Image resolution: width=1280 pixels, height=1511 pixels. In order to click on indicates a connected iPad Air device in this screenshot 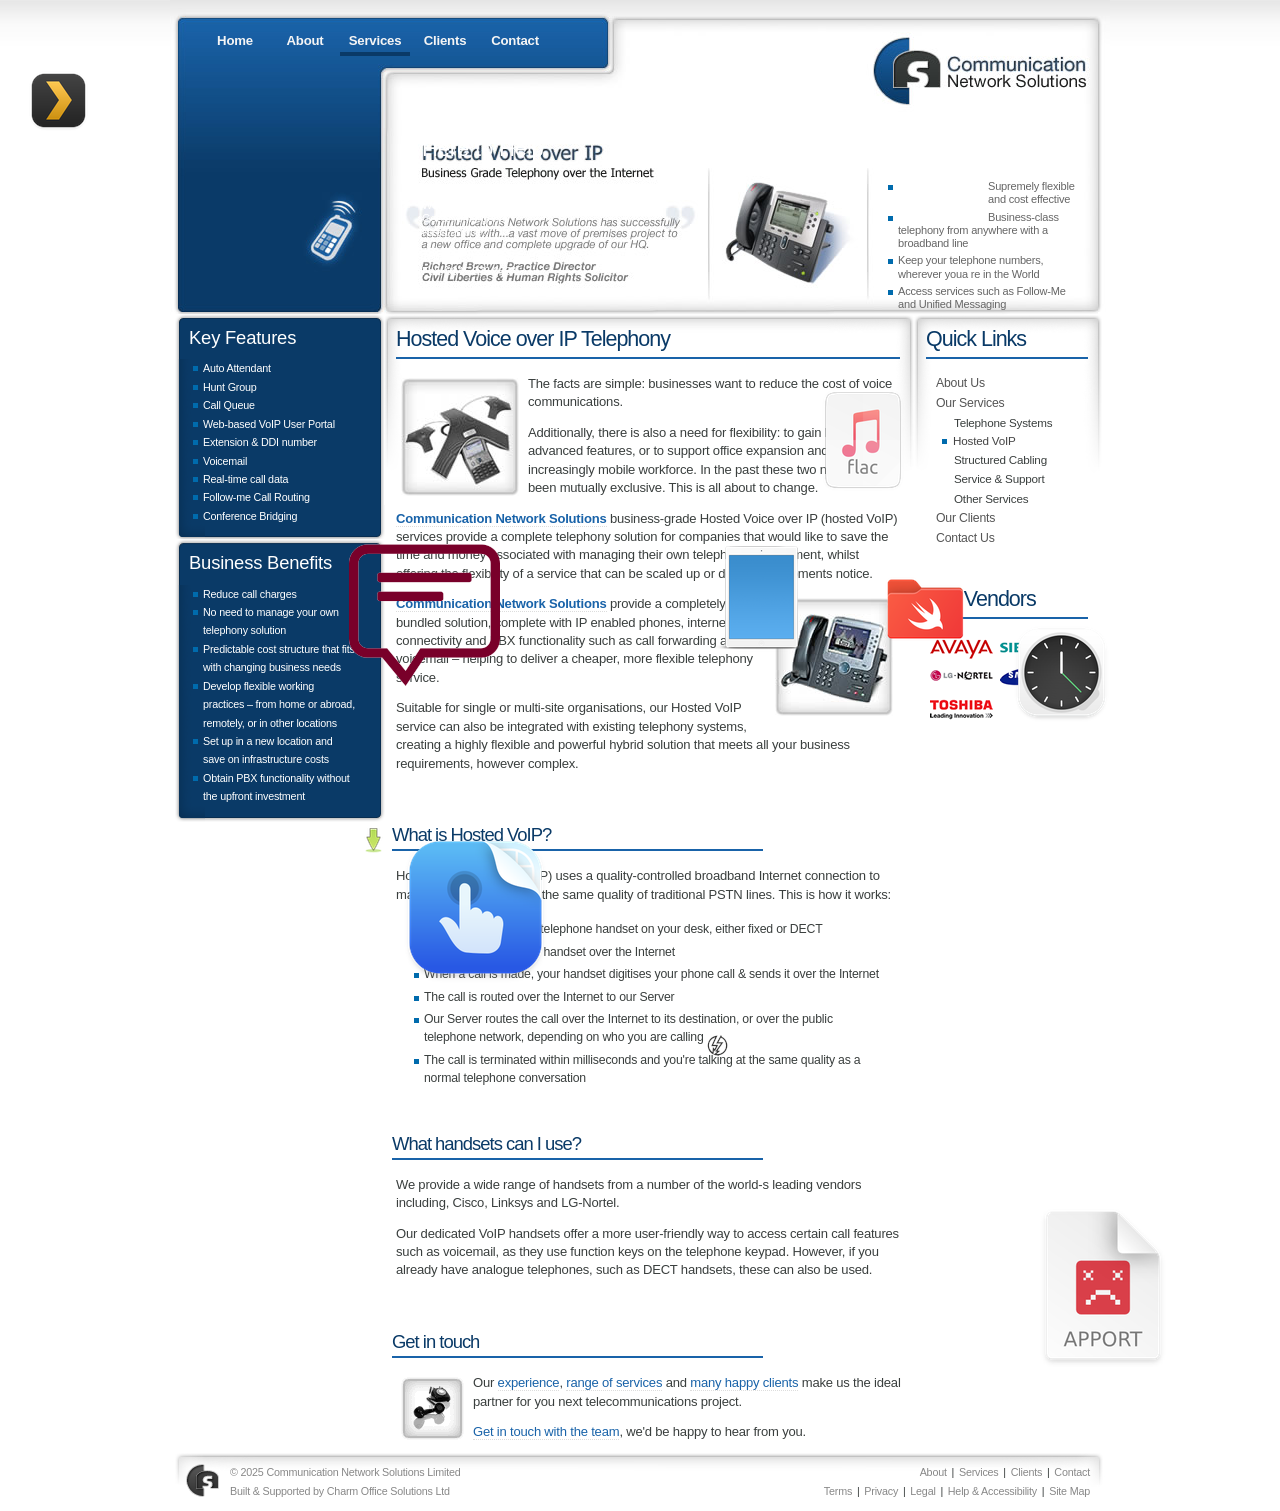, I will do `click(761, 596)`.